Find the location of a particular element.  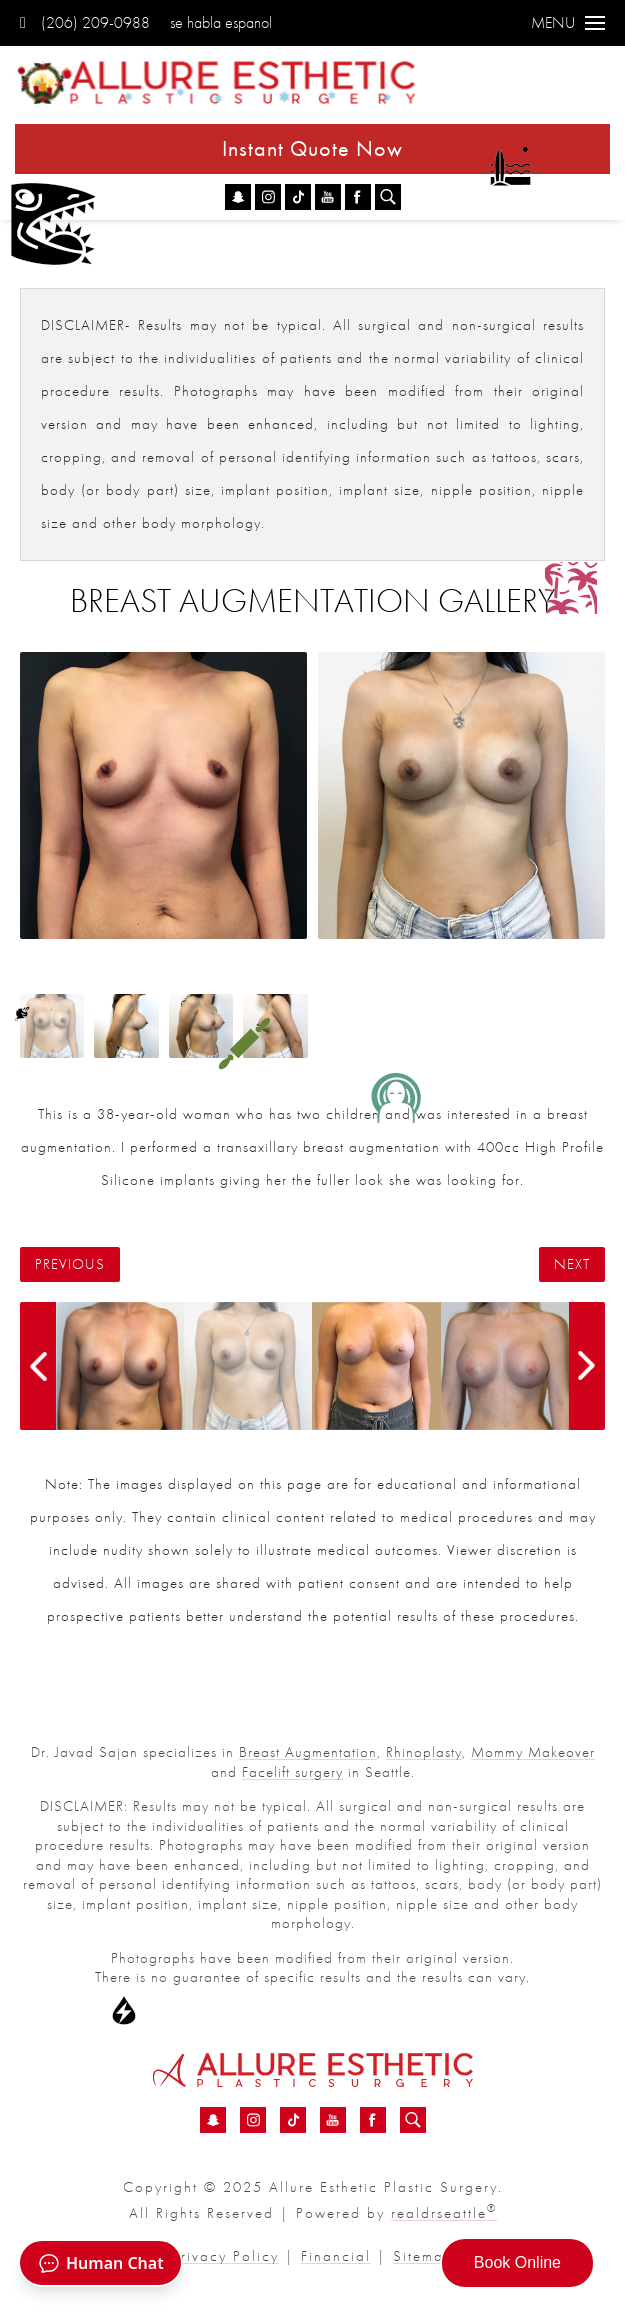

view helicoprion creature profile is located at coordinates (53, 224).